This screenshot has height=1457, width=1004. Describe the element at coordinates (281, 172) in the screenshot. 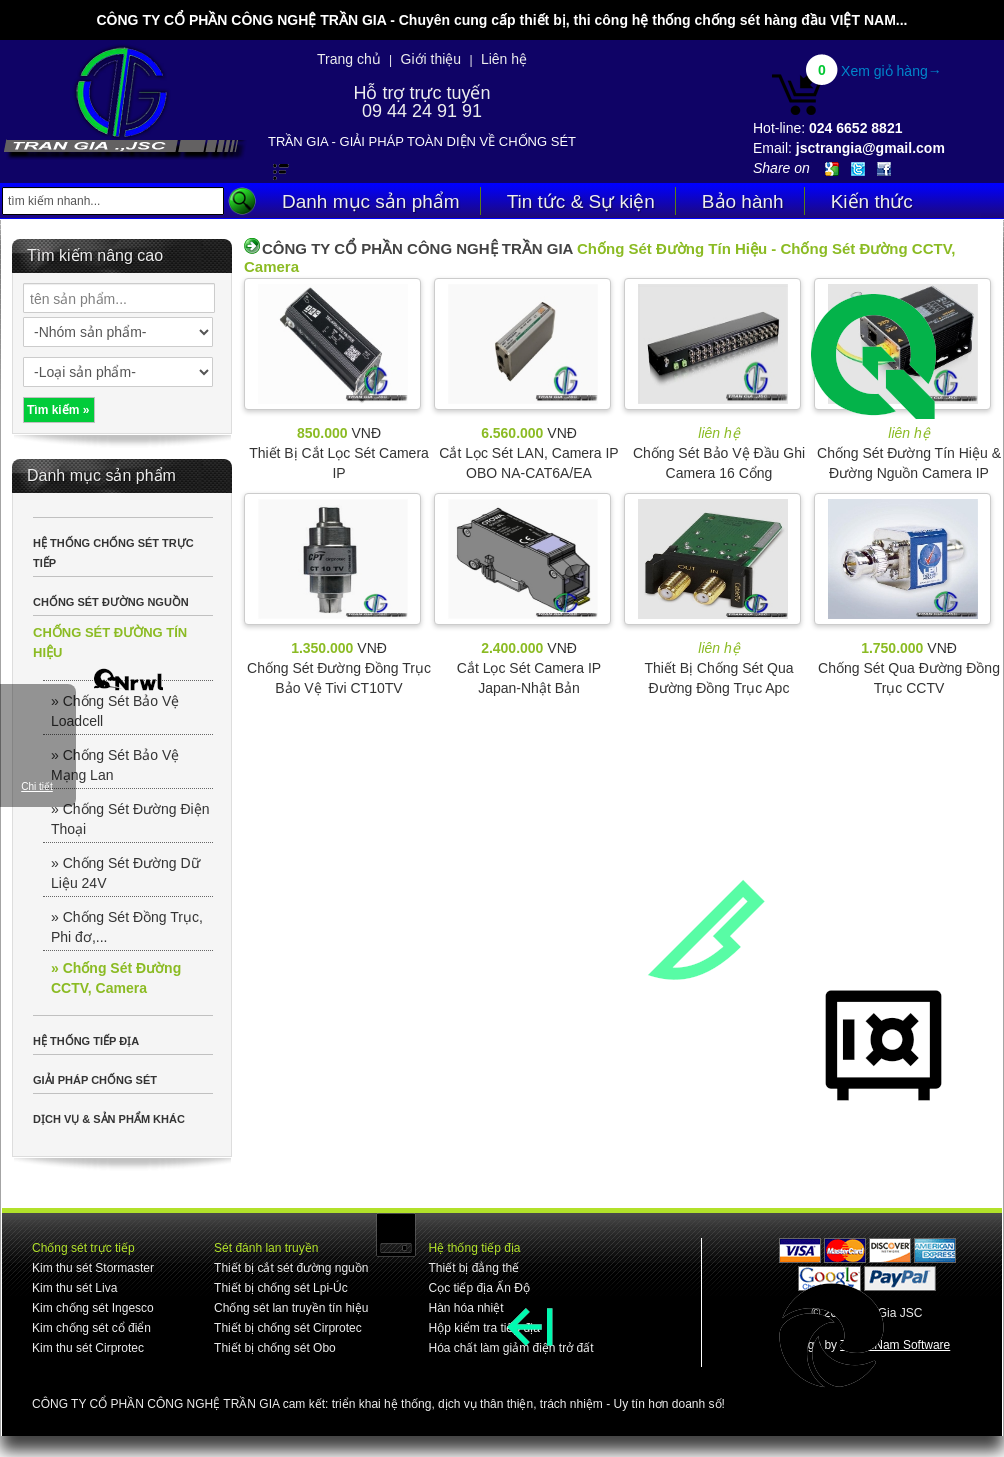

I see `codefactor code review service logo` at that location.